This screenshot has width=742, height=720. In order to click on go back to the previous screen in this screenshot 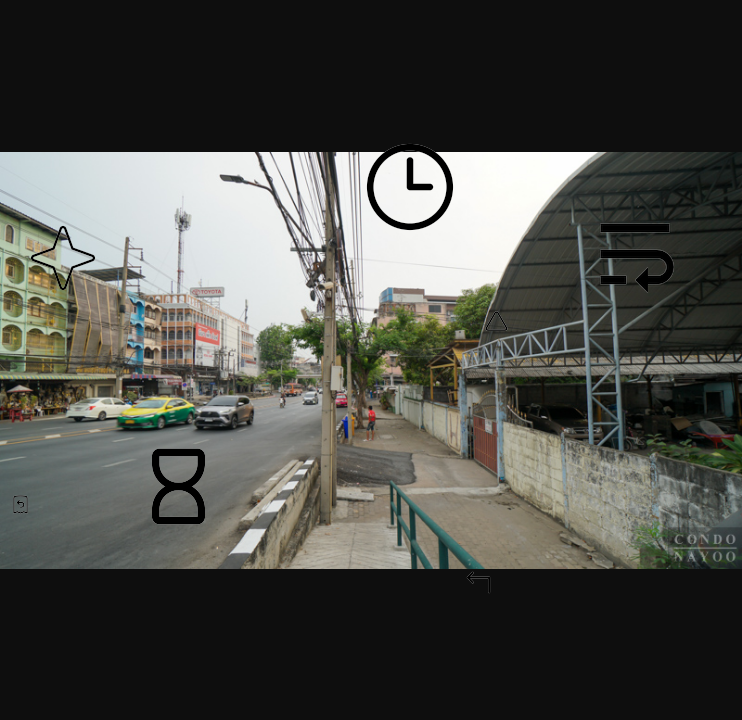, I will do `click(478, 582)`.